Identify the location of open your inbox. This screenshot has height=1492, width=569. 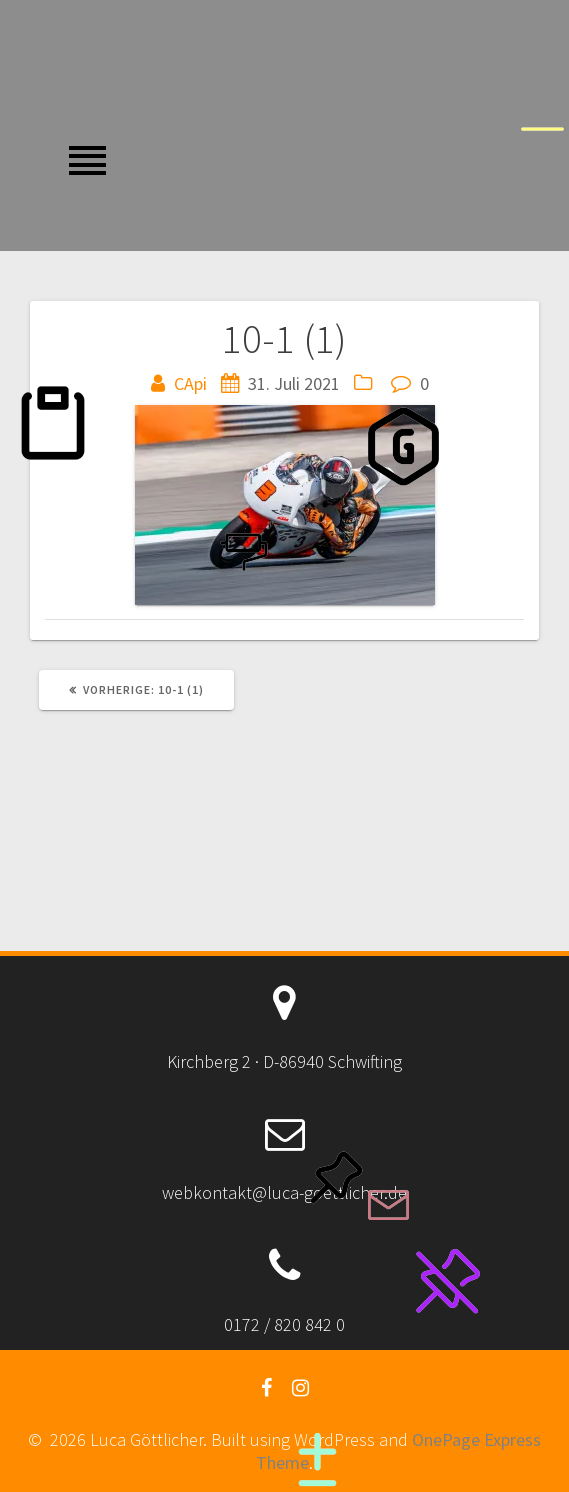
(388, 1205).